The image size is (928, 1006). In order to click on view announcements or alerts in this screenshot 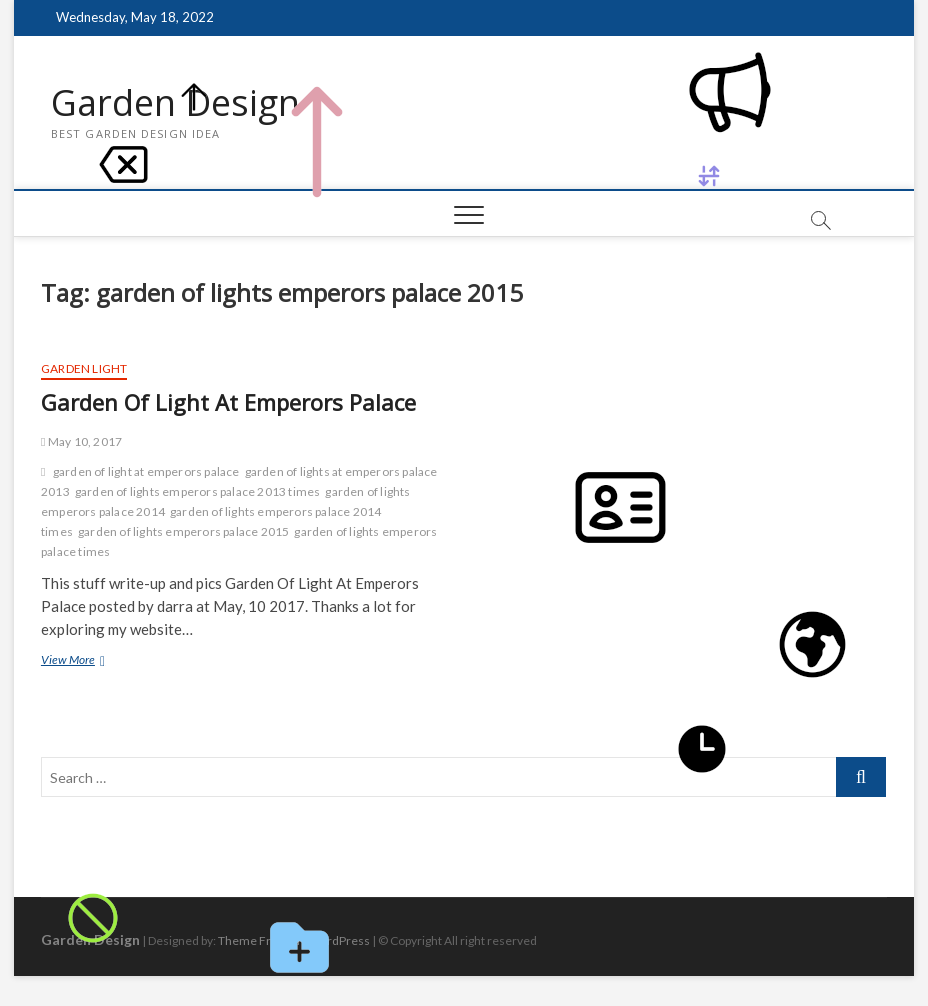, I will do `click(730, 93)`.